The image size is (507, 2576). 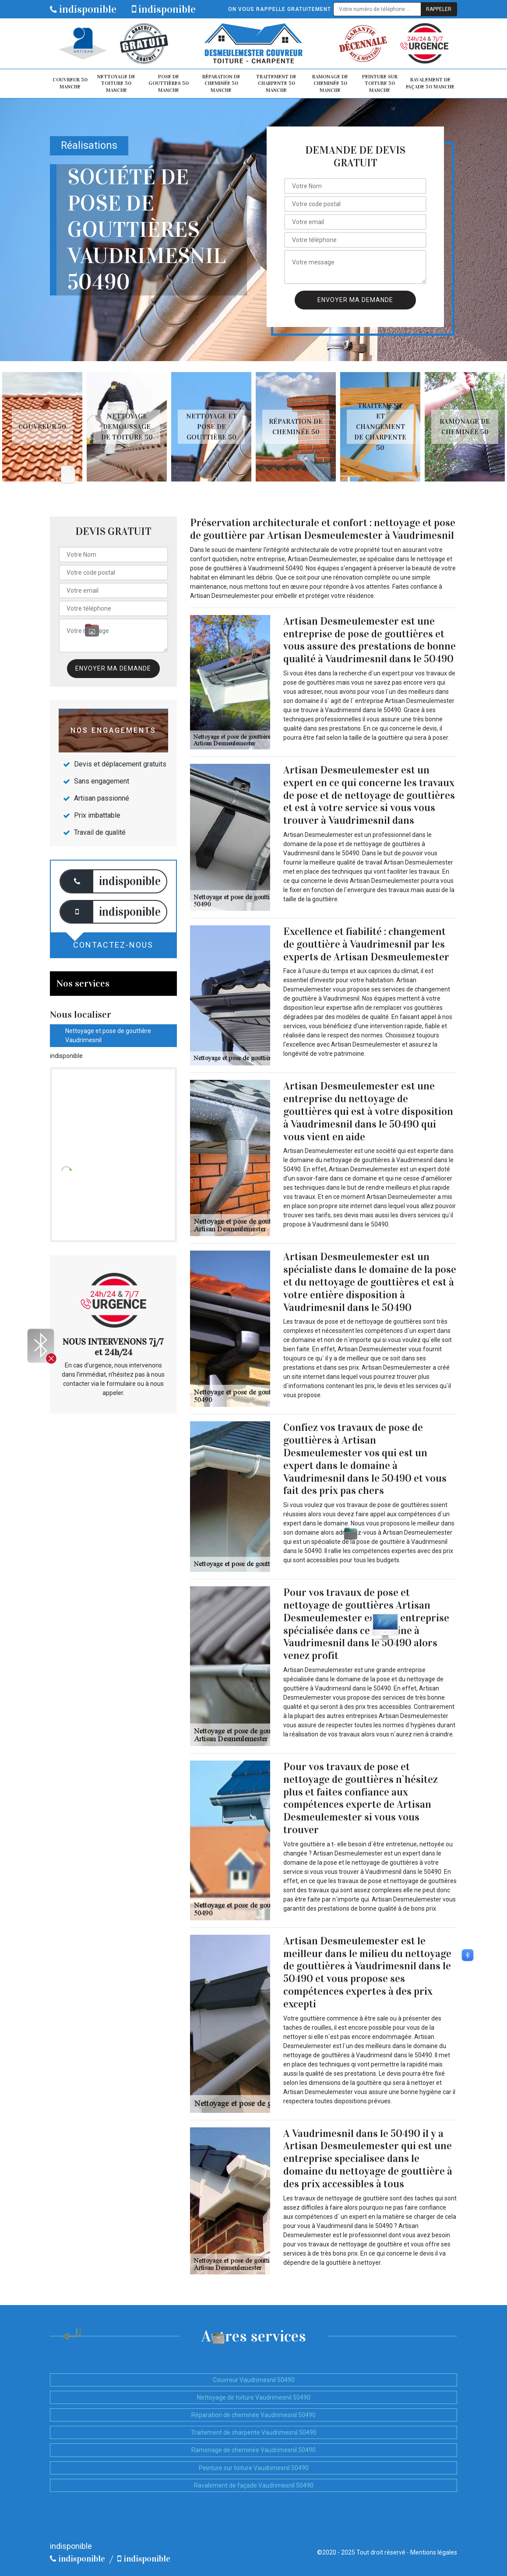 I want to click on reply to all recipients in an email thread, so click(x=71, y=2332).